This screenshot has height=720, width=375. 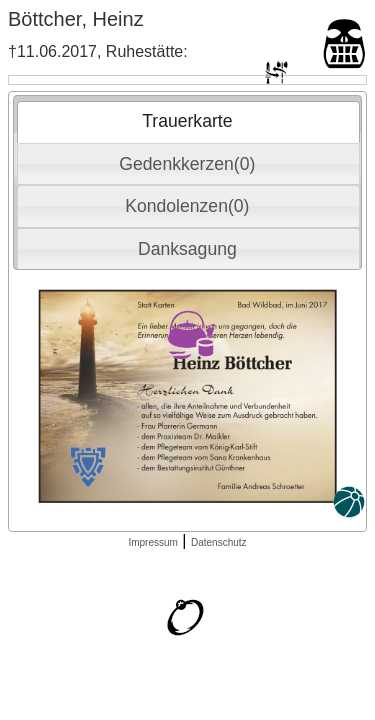 I want to click on indicates protected or secured content, so click(x=88, y=467).